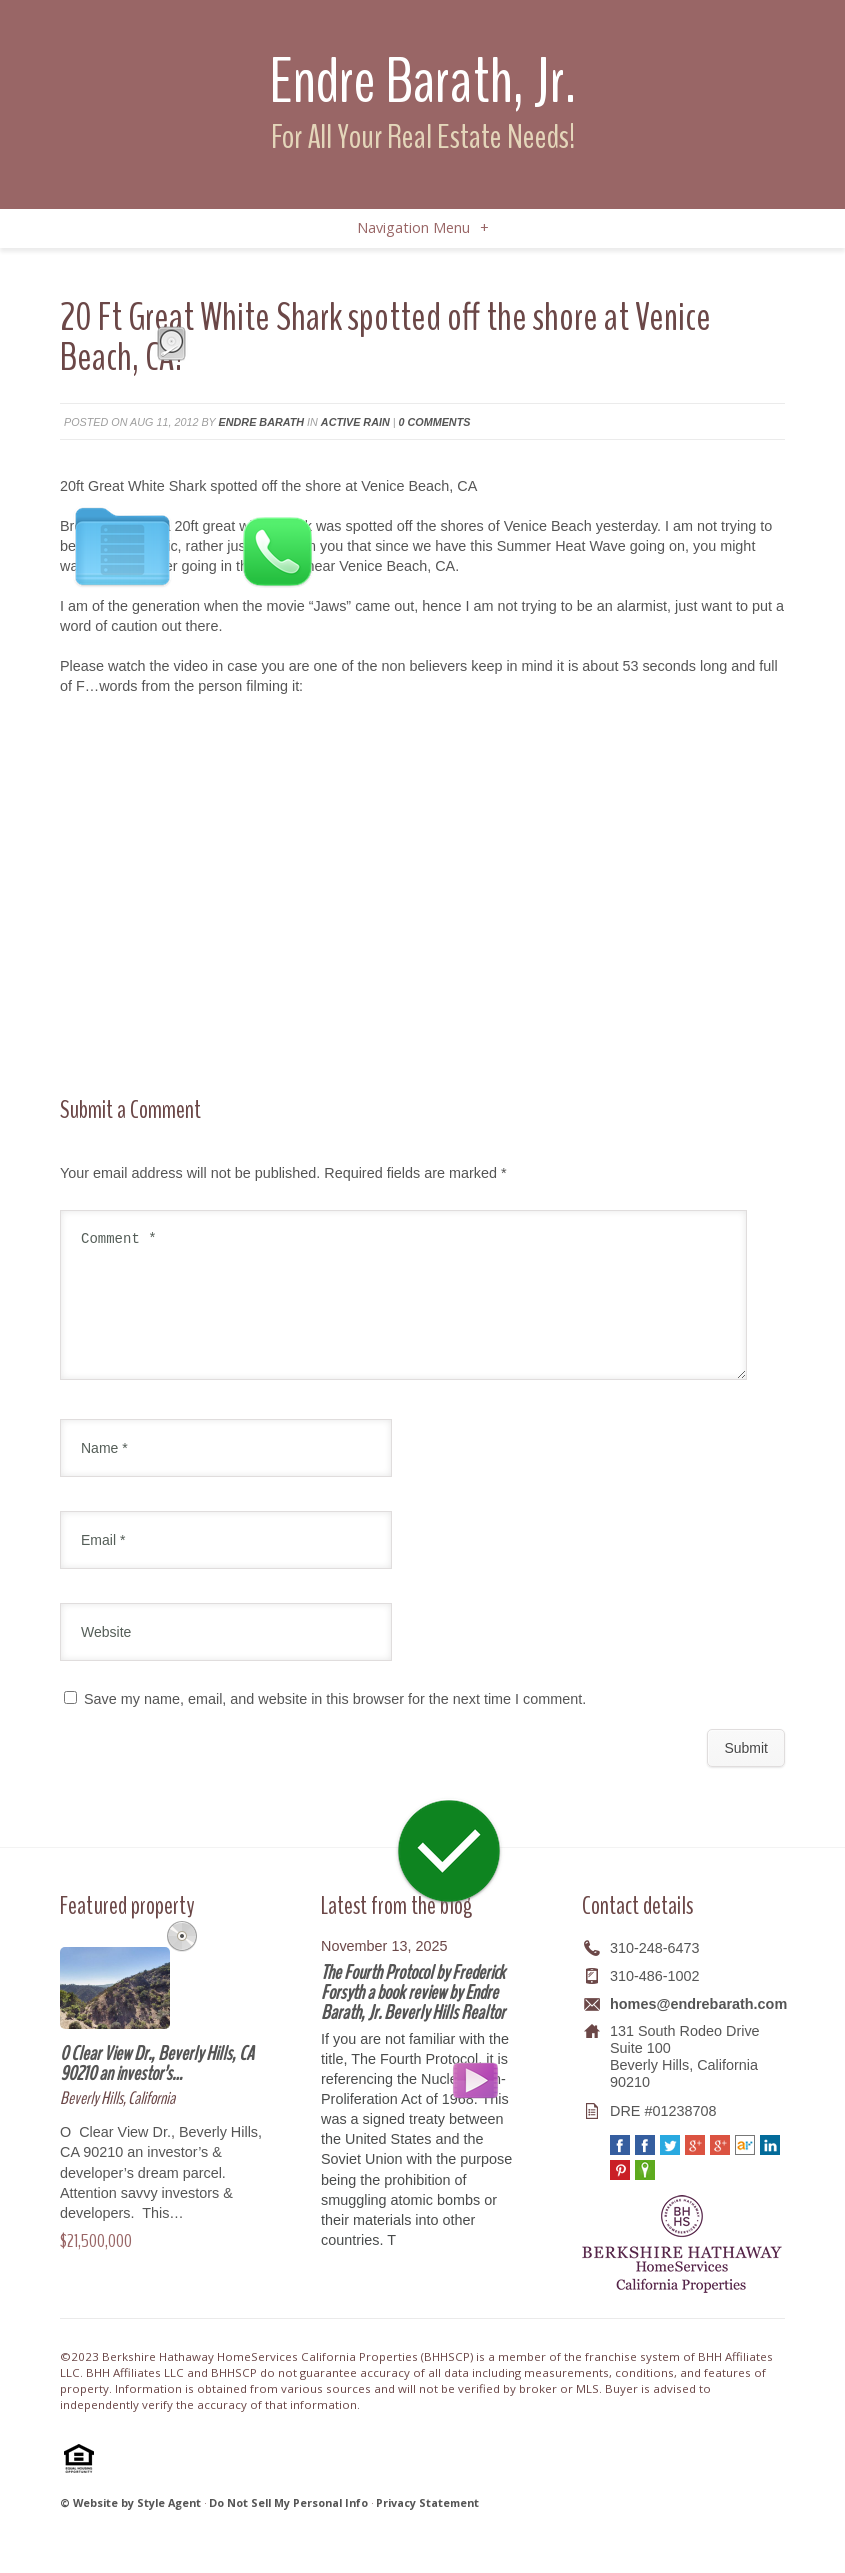  I want to click on open the GNOME Videos (Totem) media player, so click(475, 2080).